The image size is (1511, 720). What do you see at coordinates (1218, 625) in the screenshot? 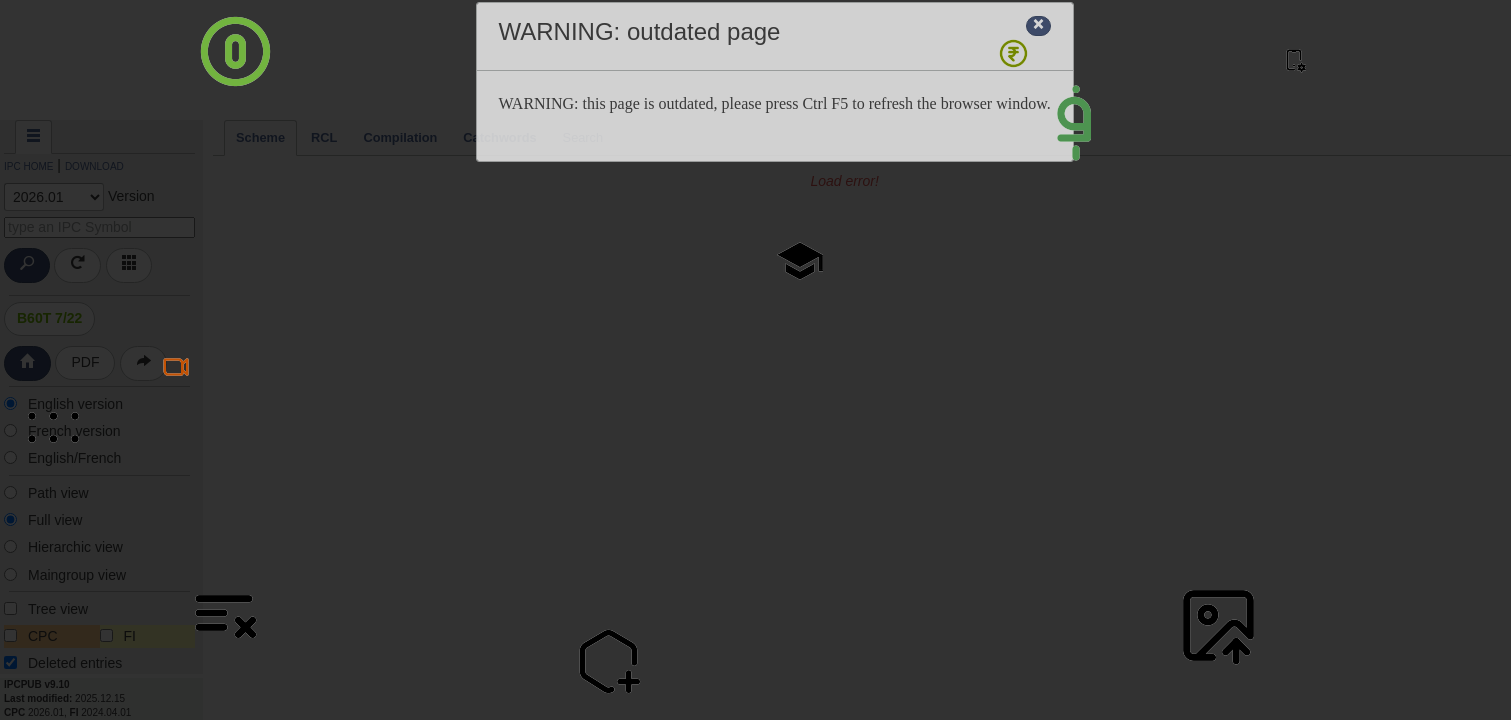
I see `upload an image` at bounding box center [1218, 625].